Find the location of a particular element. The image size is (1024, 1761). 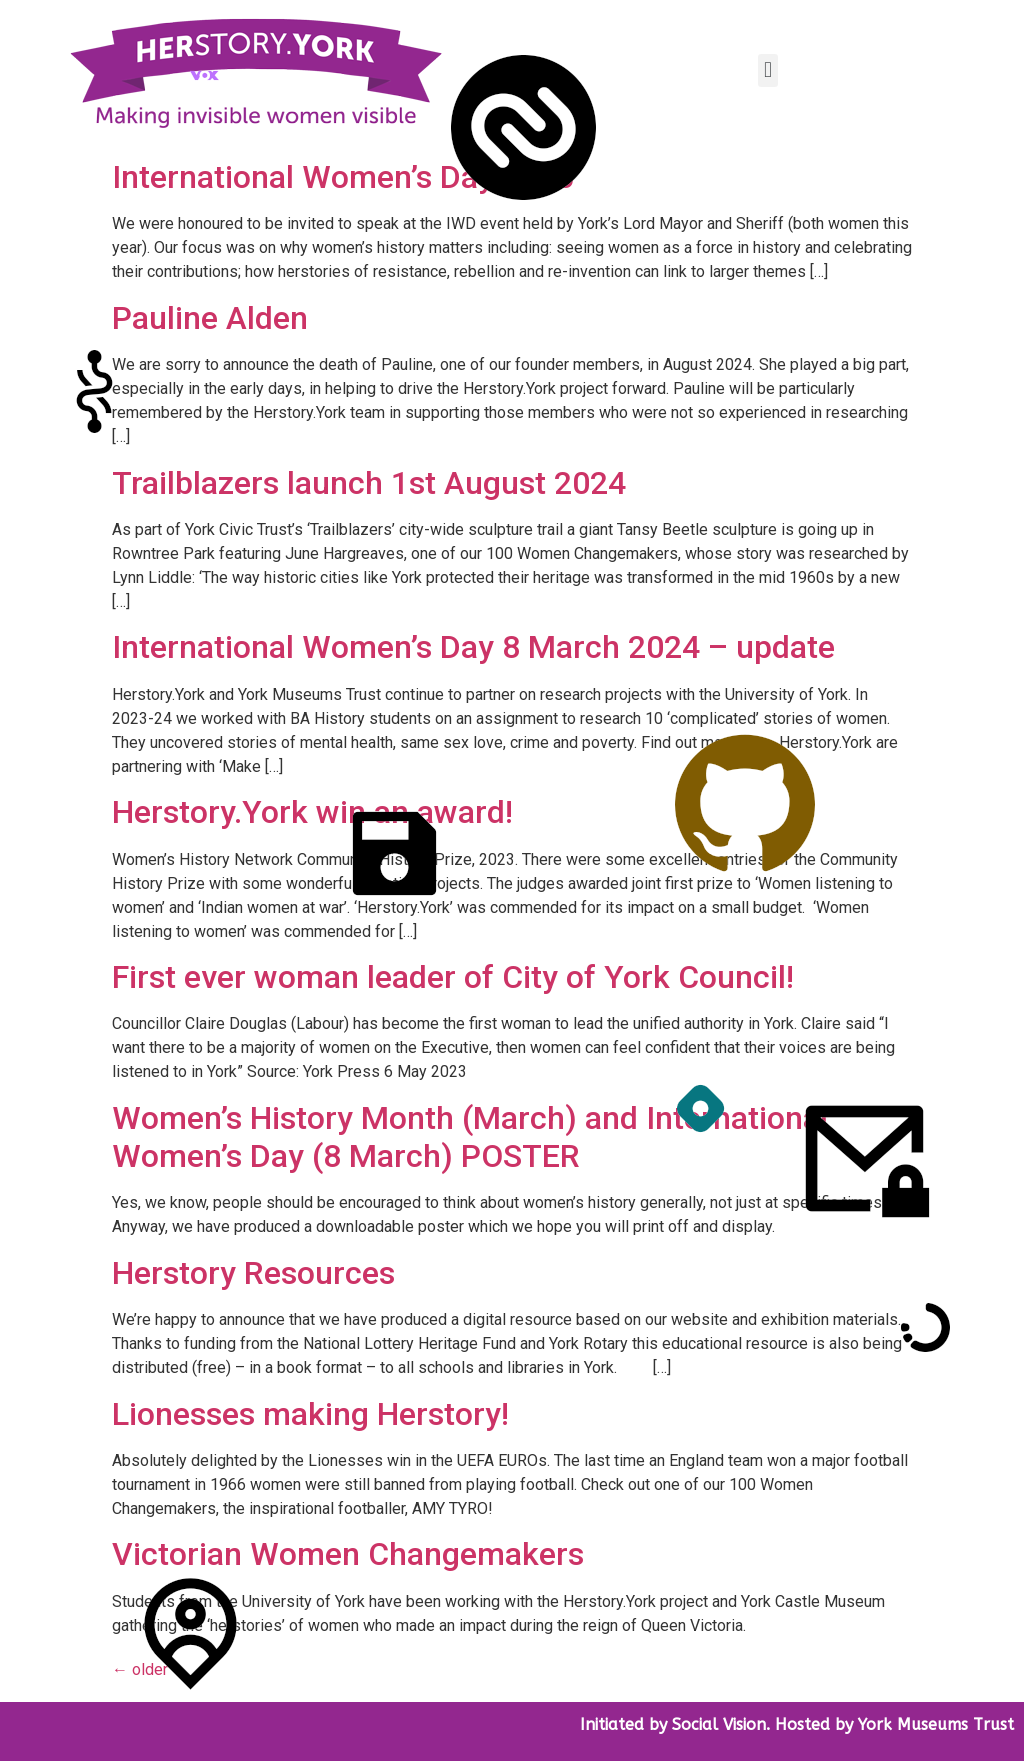

visit github profile or repository is located at coordinates (745, 803).